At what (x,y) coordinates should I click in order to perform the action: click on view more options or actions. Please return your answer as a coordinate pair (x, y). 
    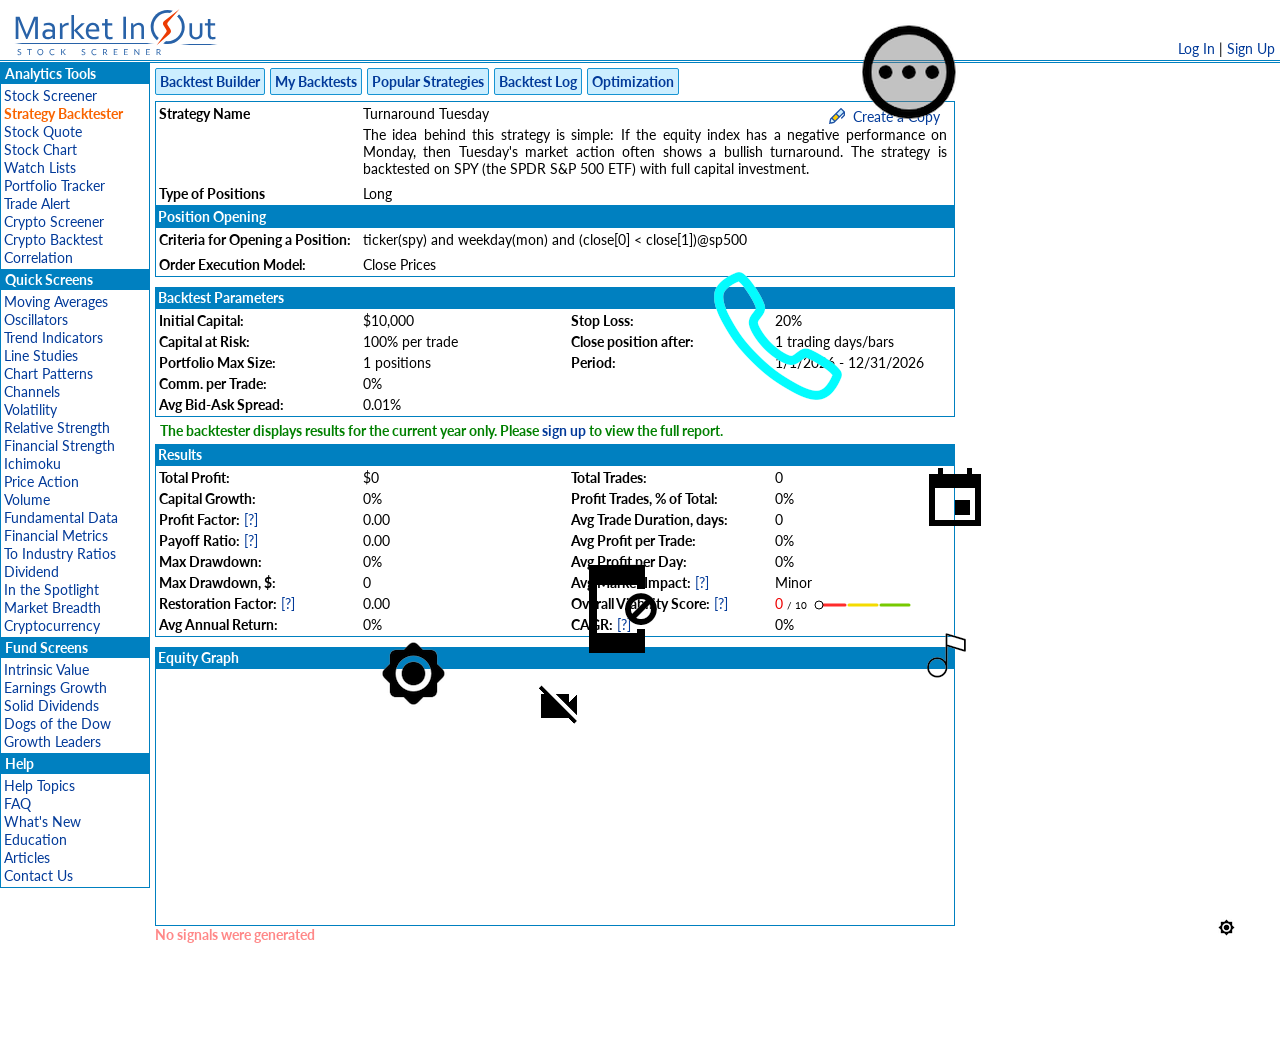
    Looking at the image, I should click on (909, 72).